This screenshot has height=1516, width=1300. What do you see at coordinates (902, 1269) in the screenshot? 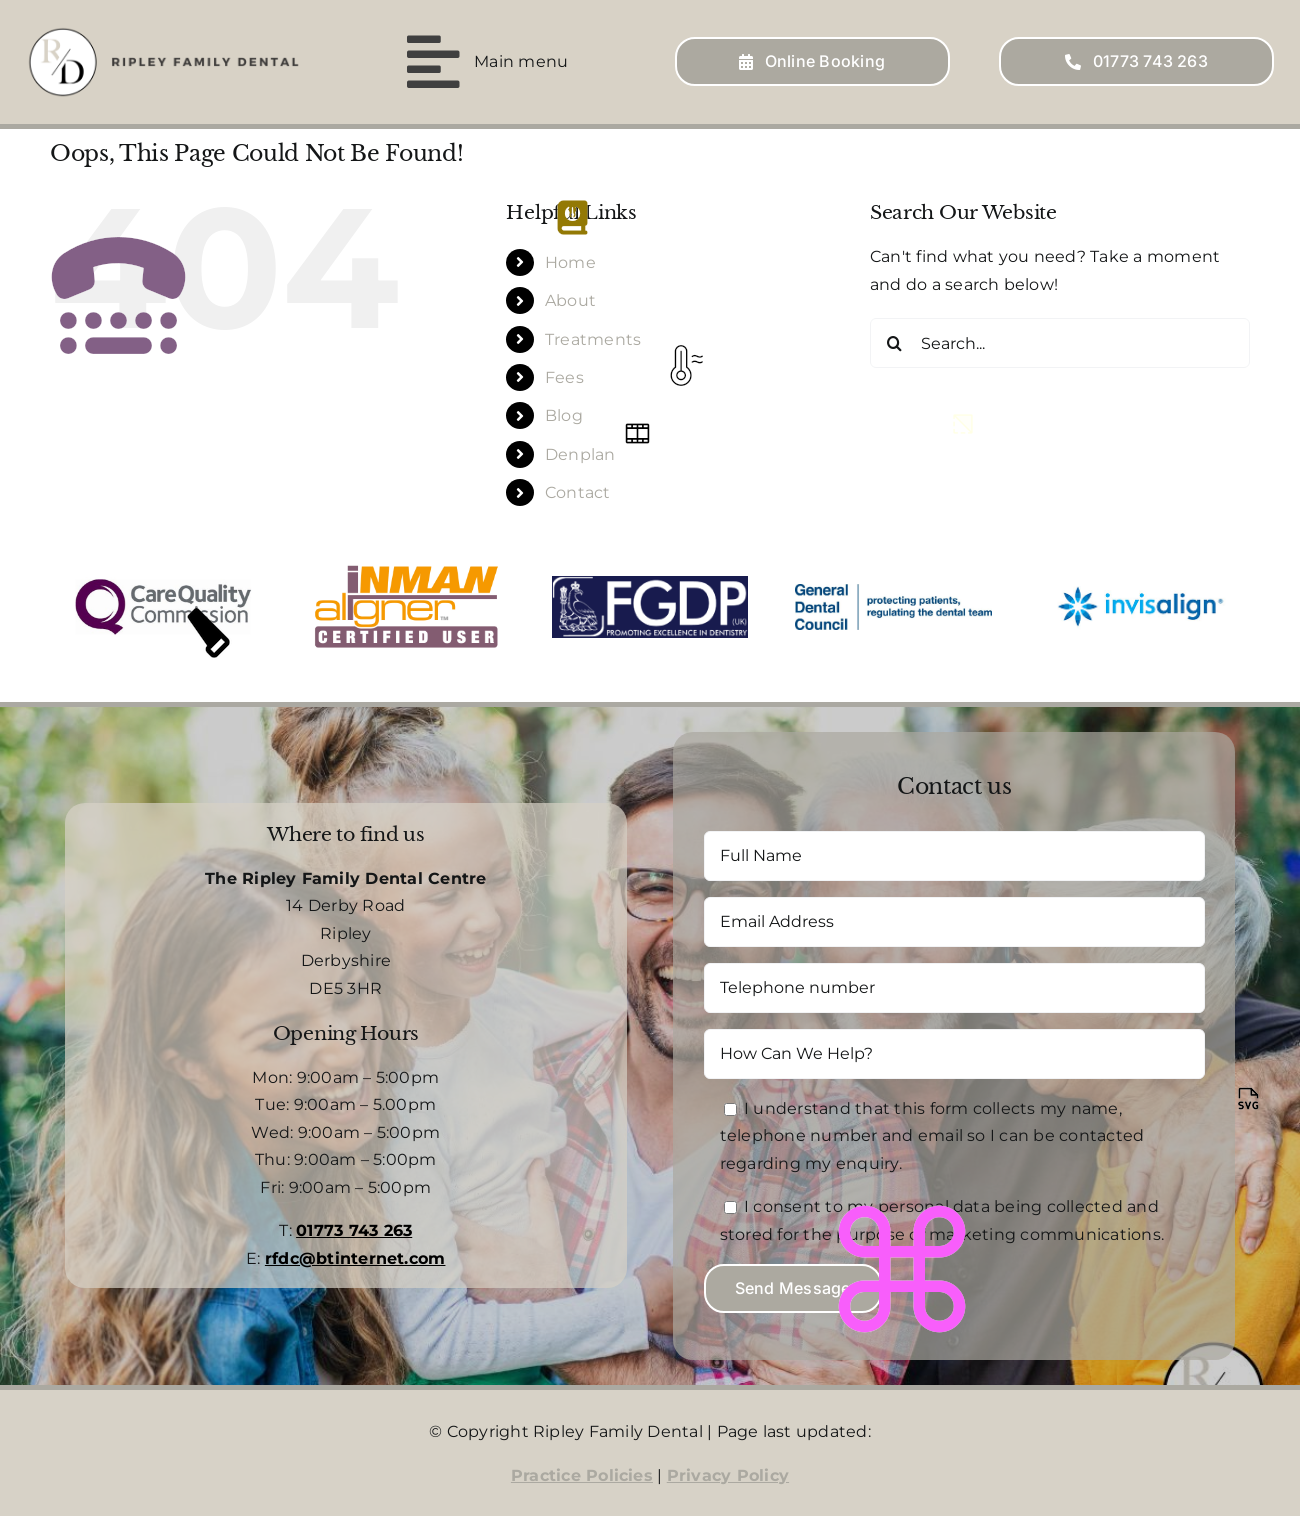
I see `access keyboard shortcuts` at bounding box center [902, 1269].